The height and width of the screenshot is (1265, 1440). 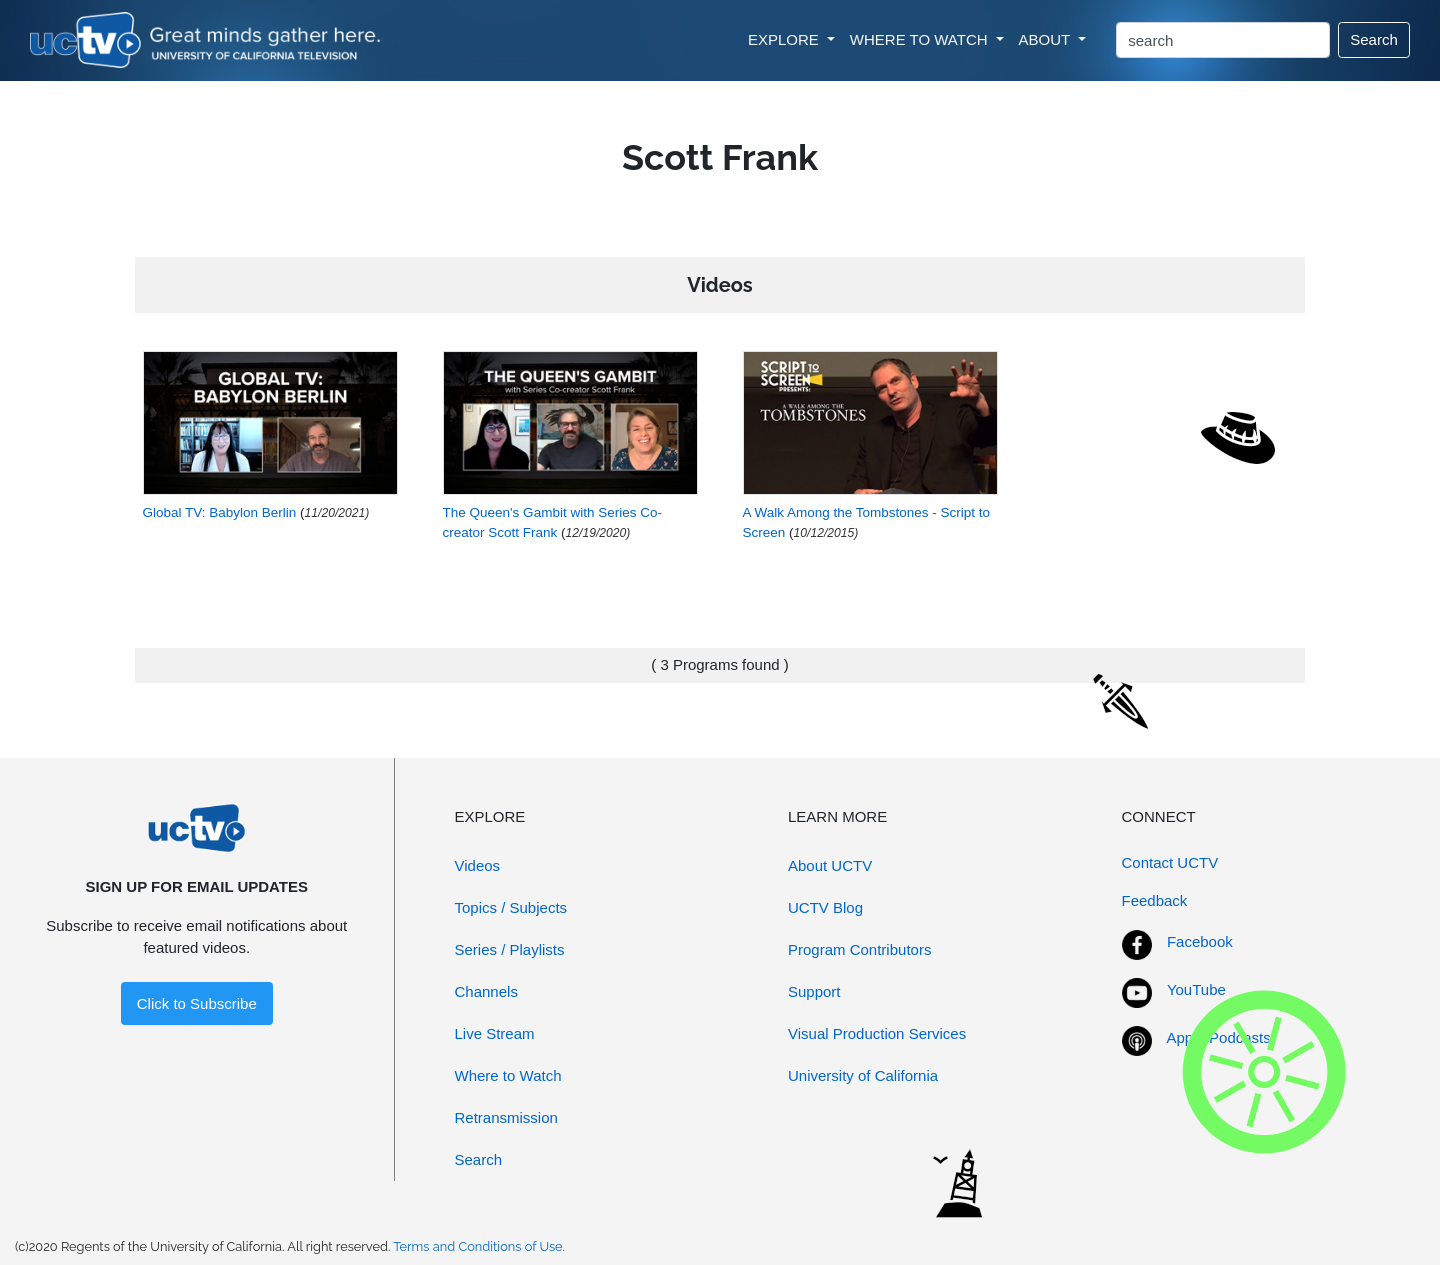 I want to click on indicates a maritime or nautical feature, so click(x=959, y=1183).